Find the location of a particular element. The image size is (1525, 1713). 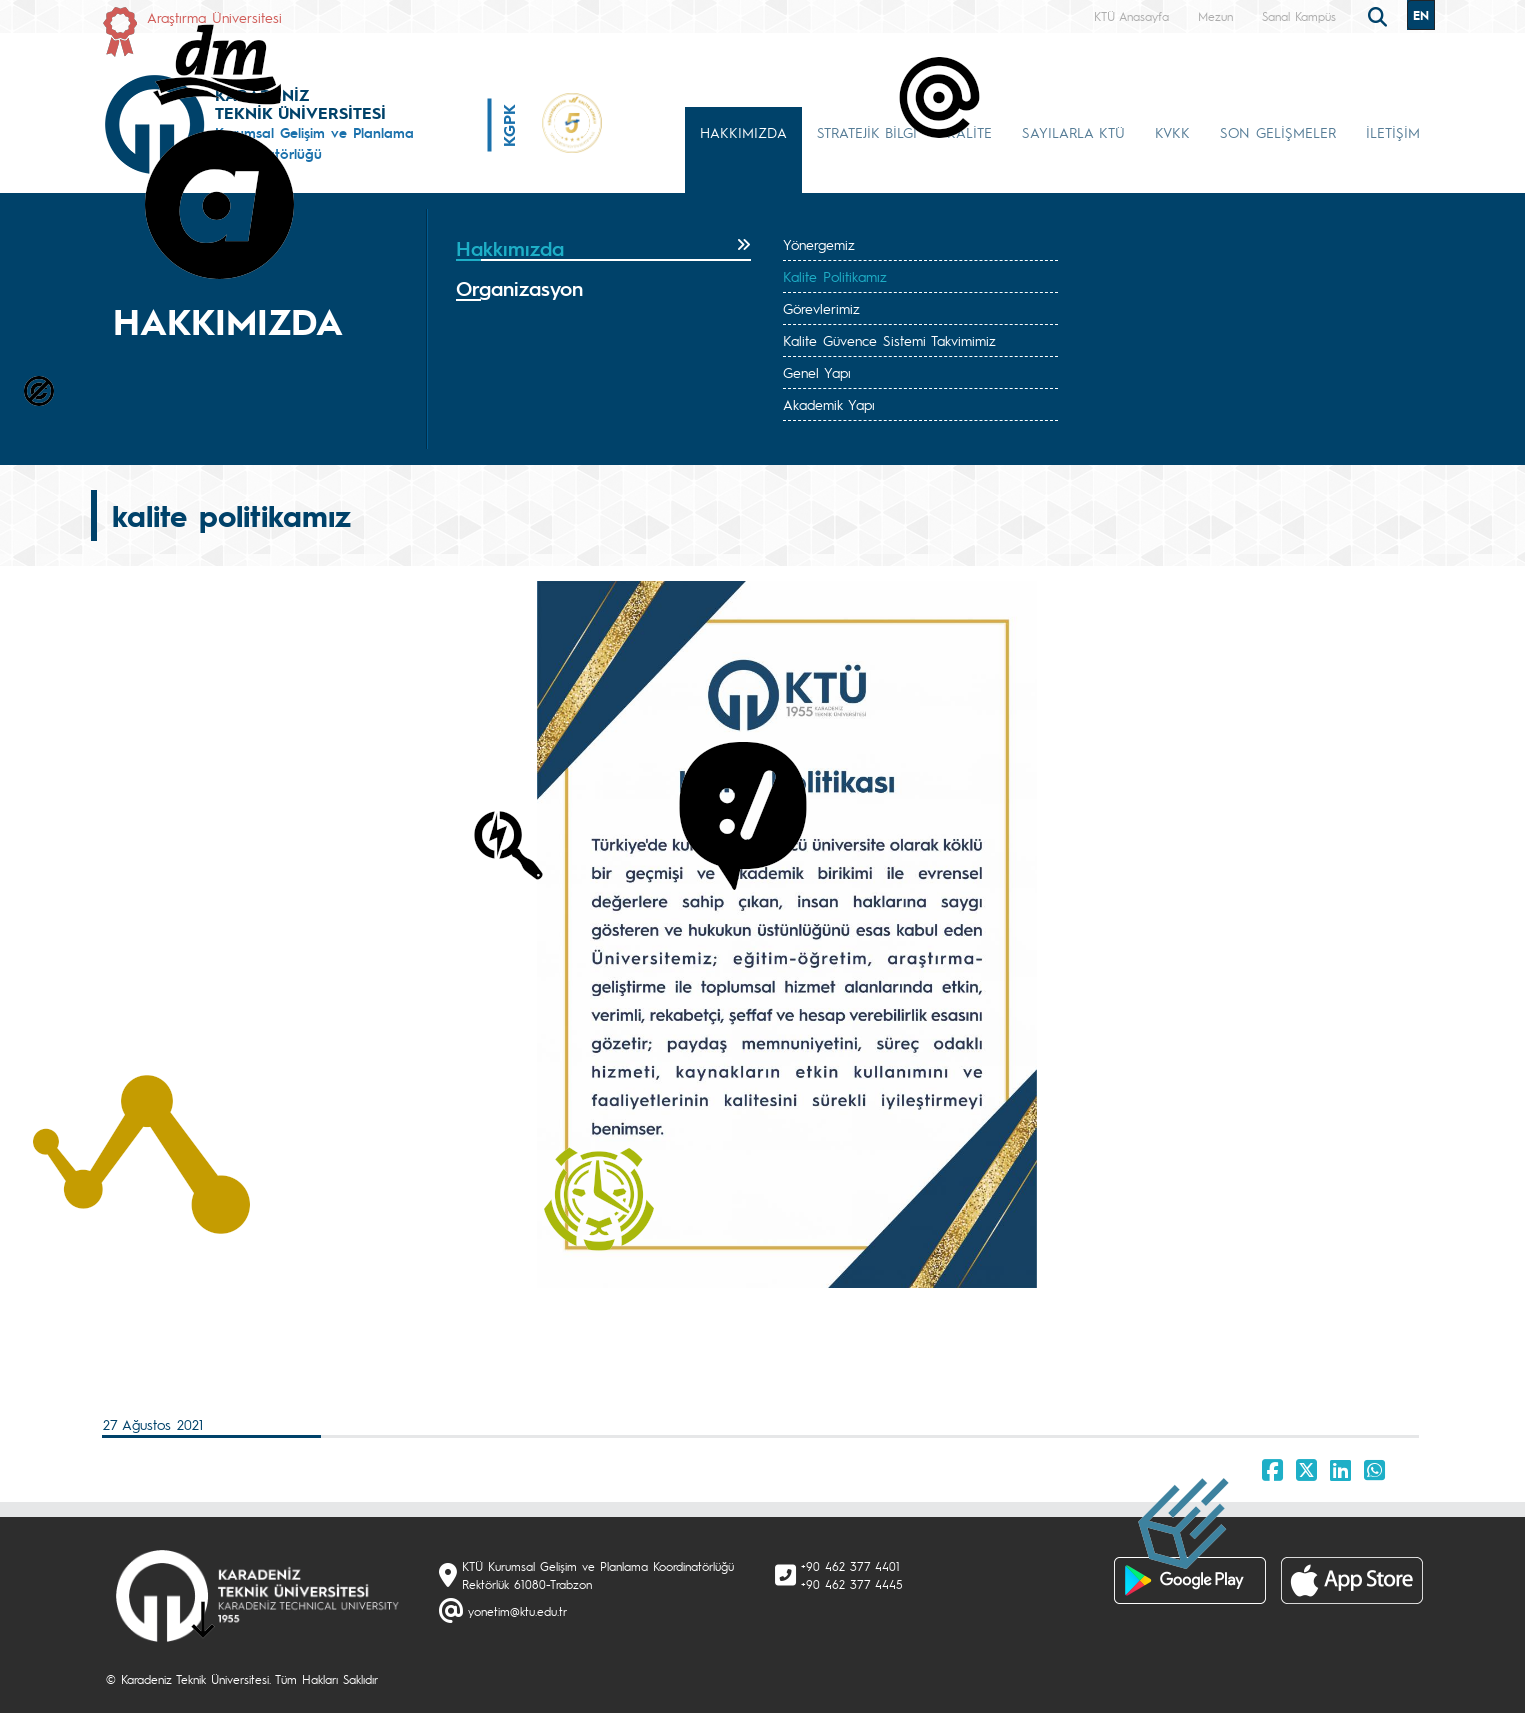

alwaysdata hosting service logo is located at coordinates (141, 1154).